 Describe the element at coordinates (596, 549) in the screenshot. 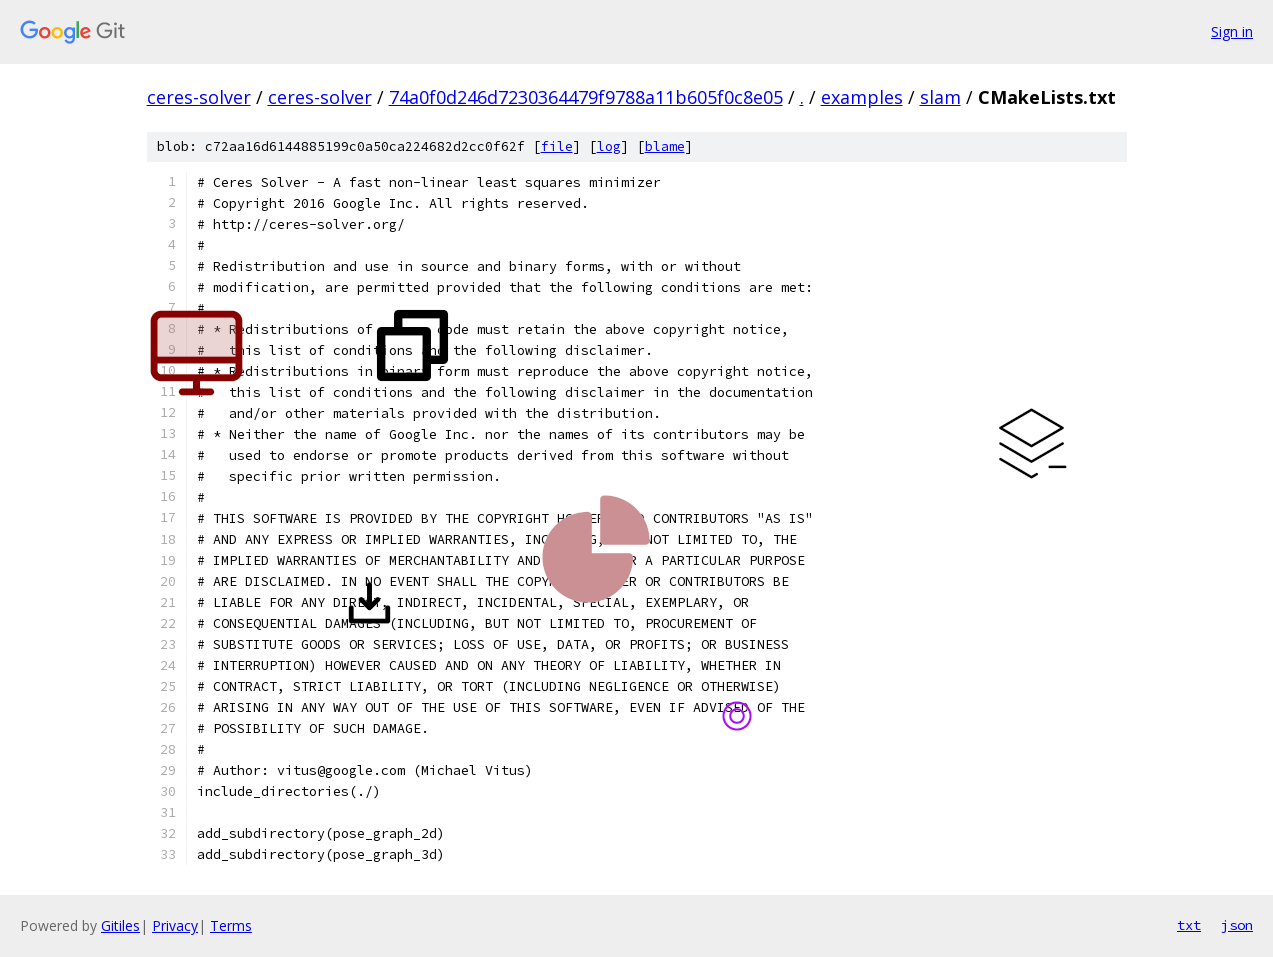

I see `view analytics or statistics breakdown` at that location.